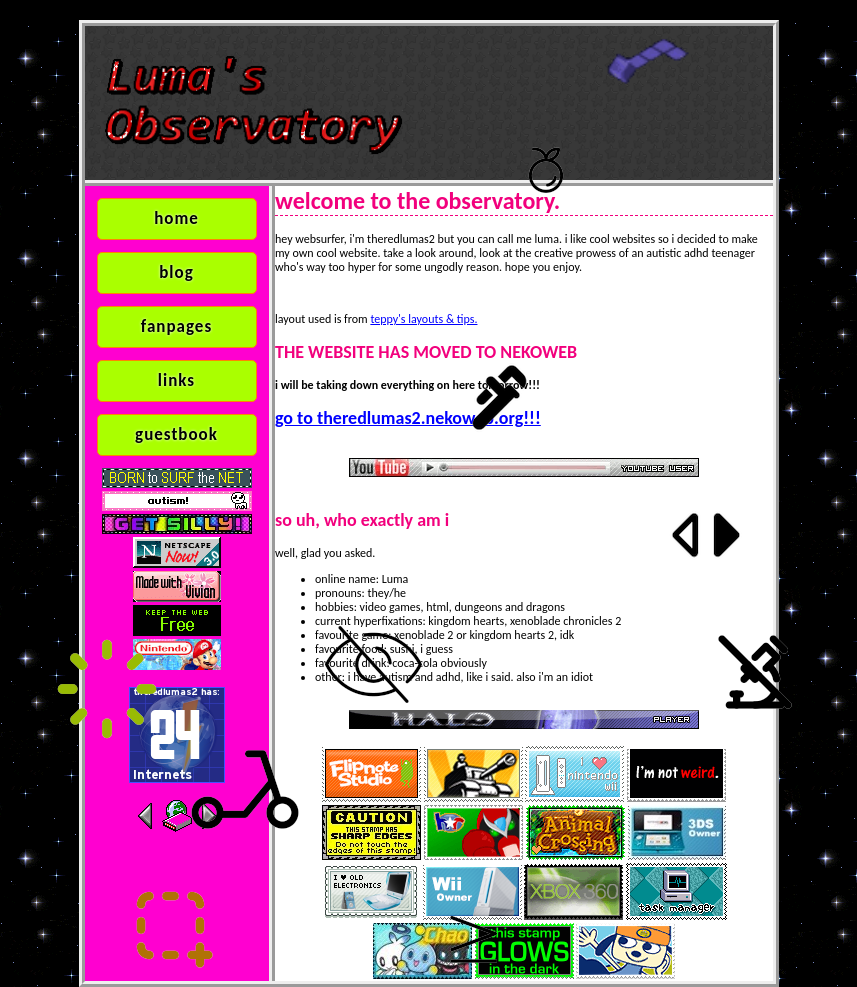  Describe the element at coordinates (755, 672) in the screenshot. I see `microscope feature disabled` at that location.